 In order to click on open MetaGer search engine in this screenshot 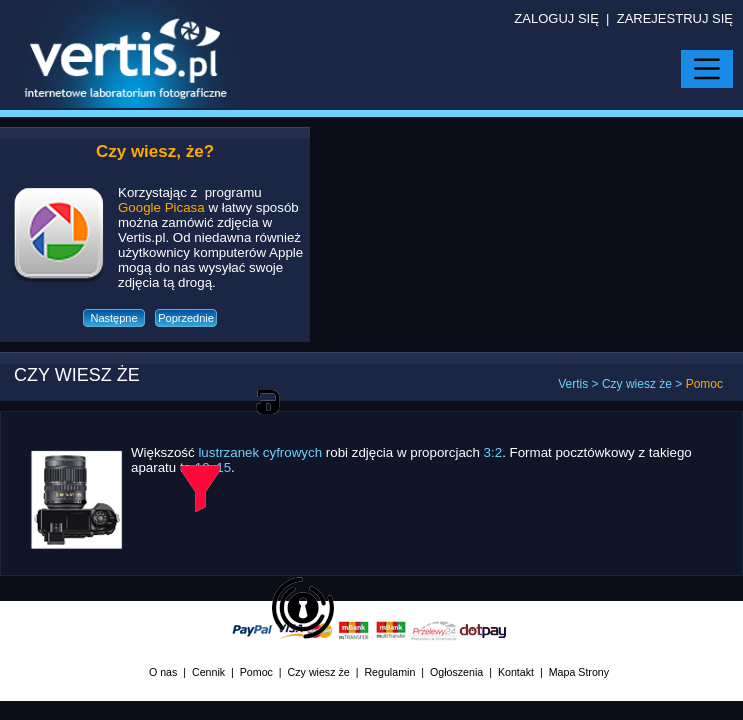, I will do `click(268, 402)`.